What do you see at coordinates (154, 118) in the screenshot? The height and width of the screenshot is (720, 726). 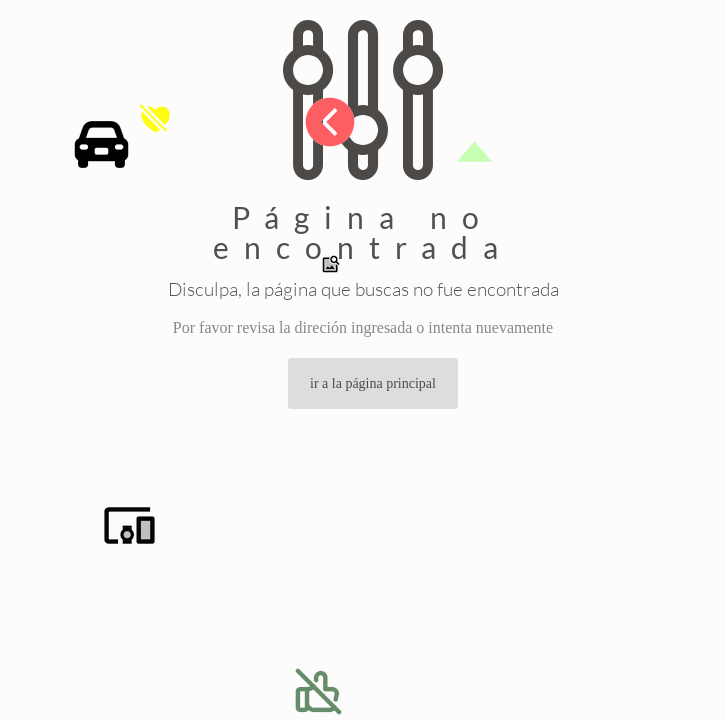 I see `remove from favorites` at bounding box center [154, 118].